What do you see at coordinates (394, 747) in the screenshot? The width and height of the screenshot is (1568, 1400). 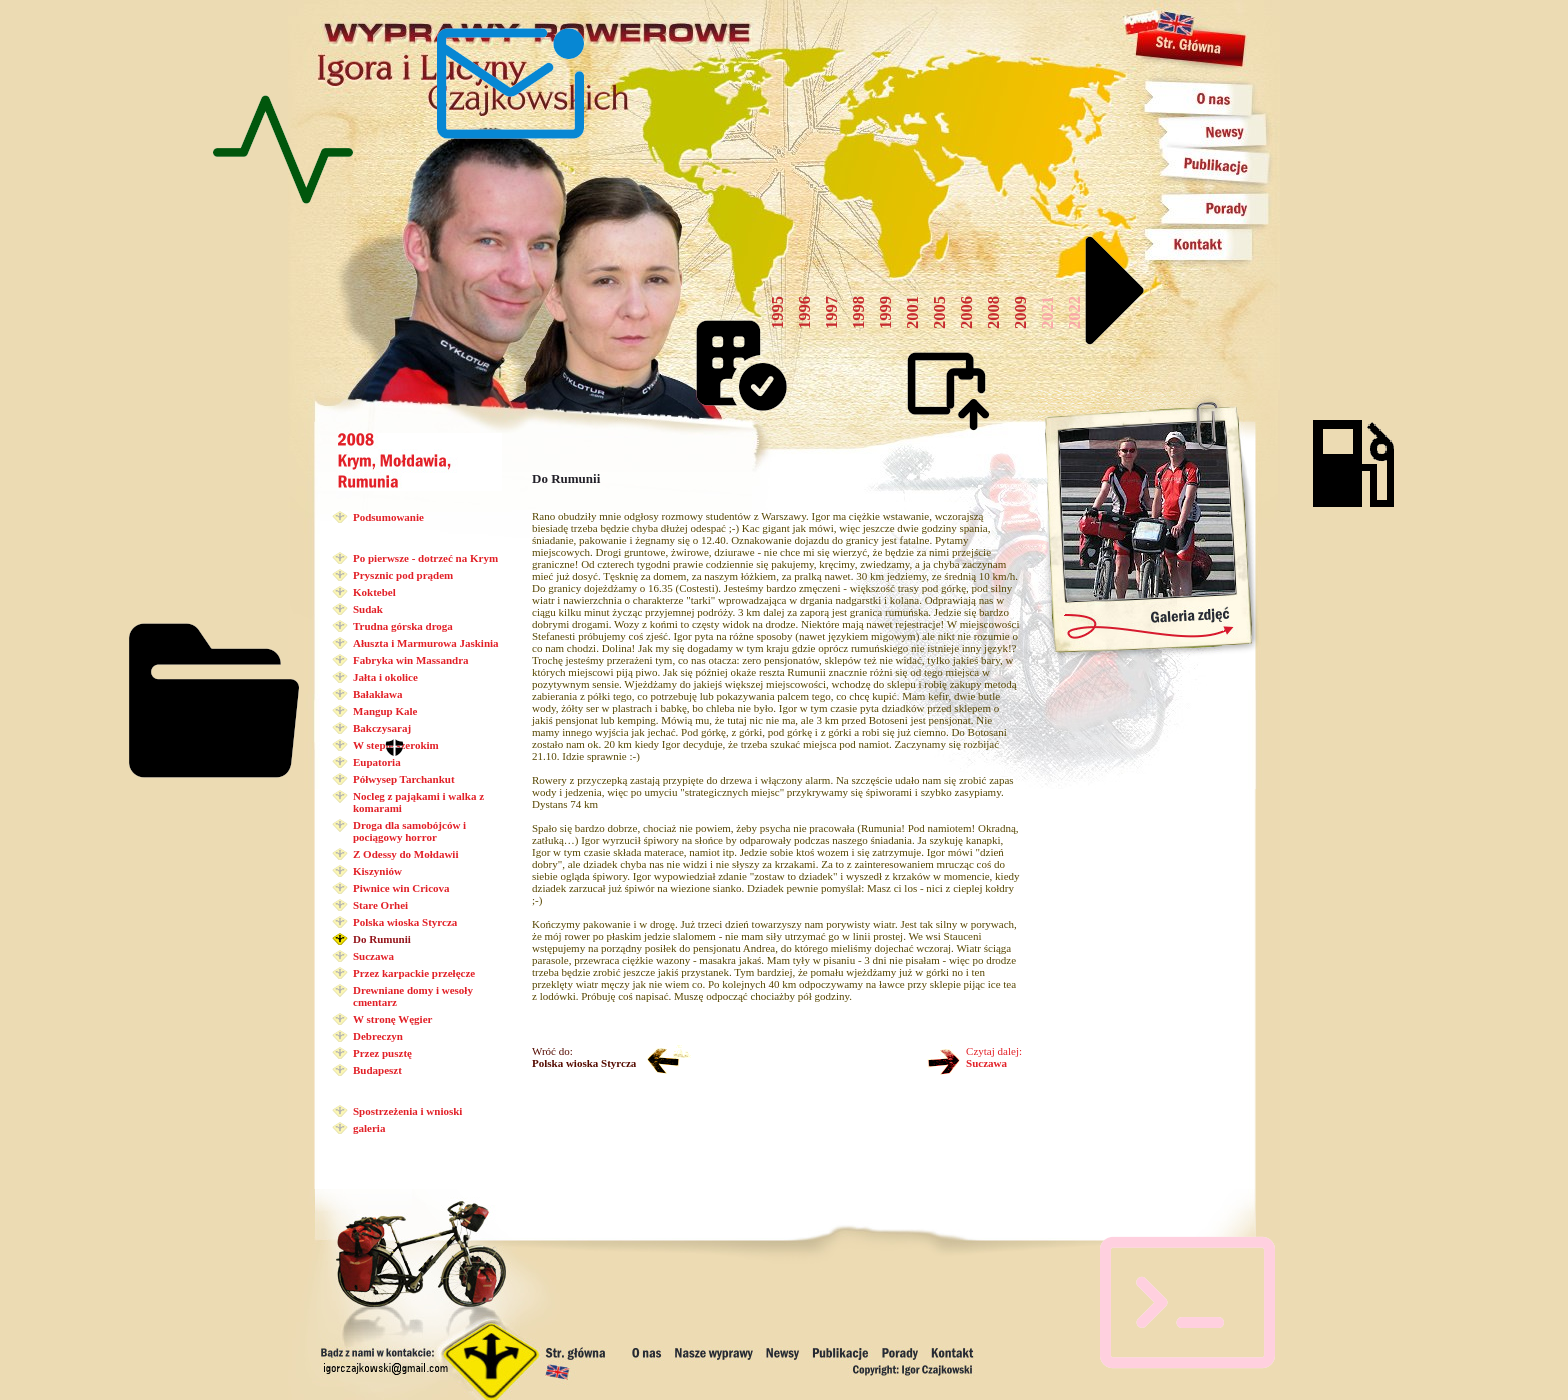 I see `privacy or security settings` at bounding box center [394, 747].